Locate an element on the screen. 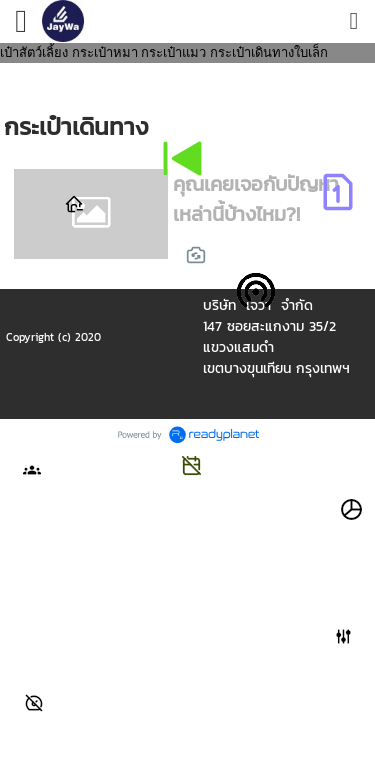 The height and width of the screenshot is (783, 375). remove a property from your saved homes is located at coordinates (74, 204).